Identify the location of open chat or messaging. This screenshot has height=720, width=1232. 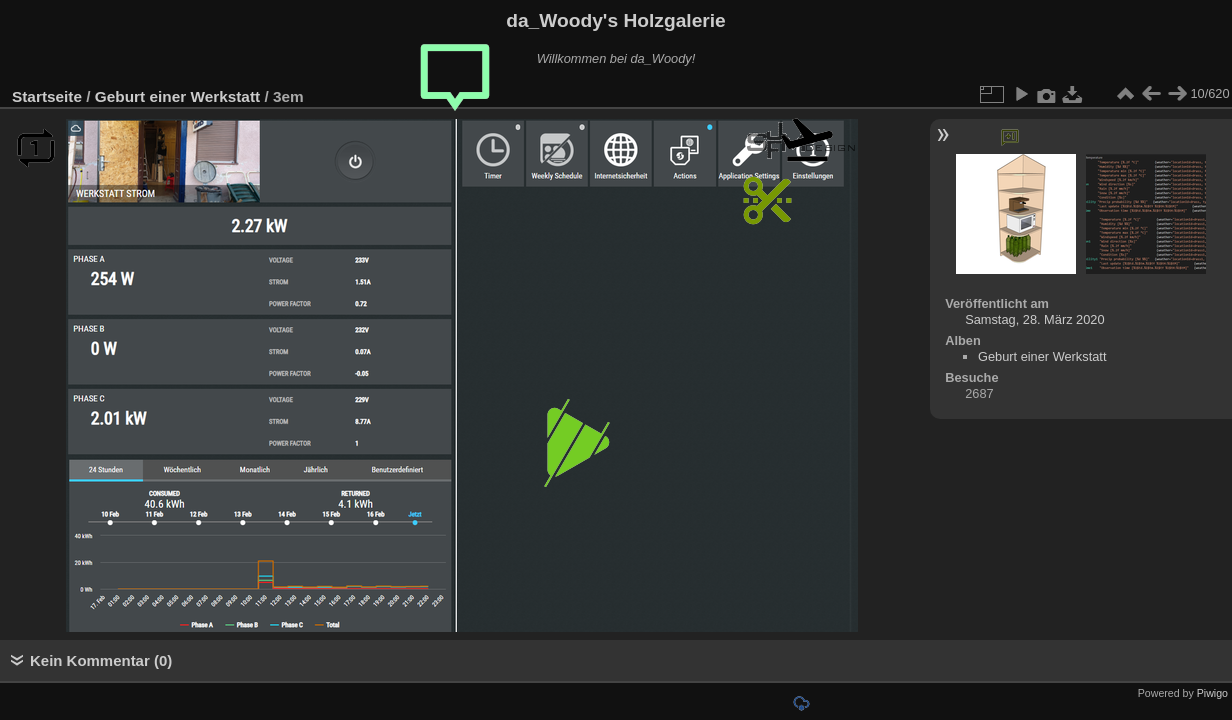
(455, 75).